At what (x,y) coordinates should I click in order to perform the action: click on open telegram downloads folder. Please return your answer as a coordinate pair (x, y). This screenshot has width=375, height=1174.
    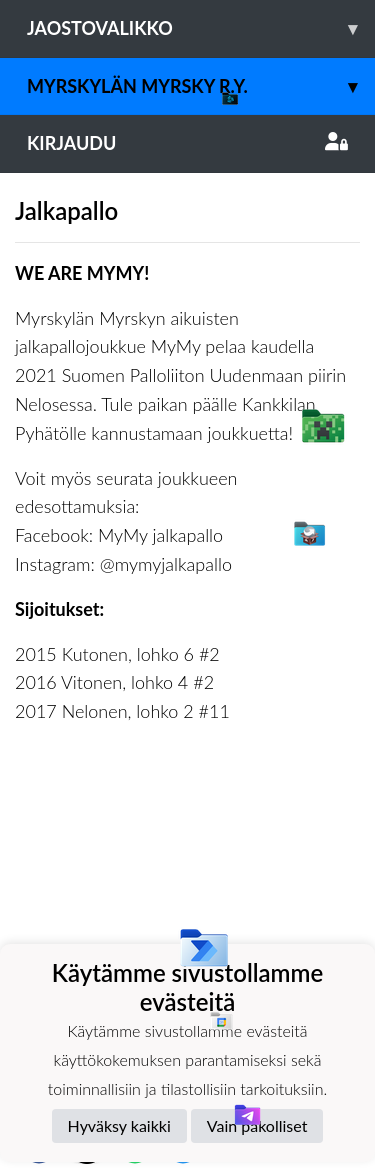
    Looking at the image, I should click on (247, 1115).